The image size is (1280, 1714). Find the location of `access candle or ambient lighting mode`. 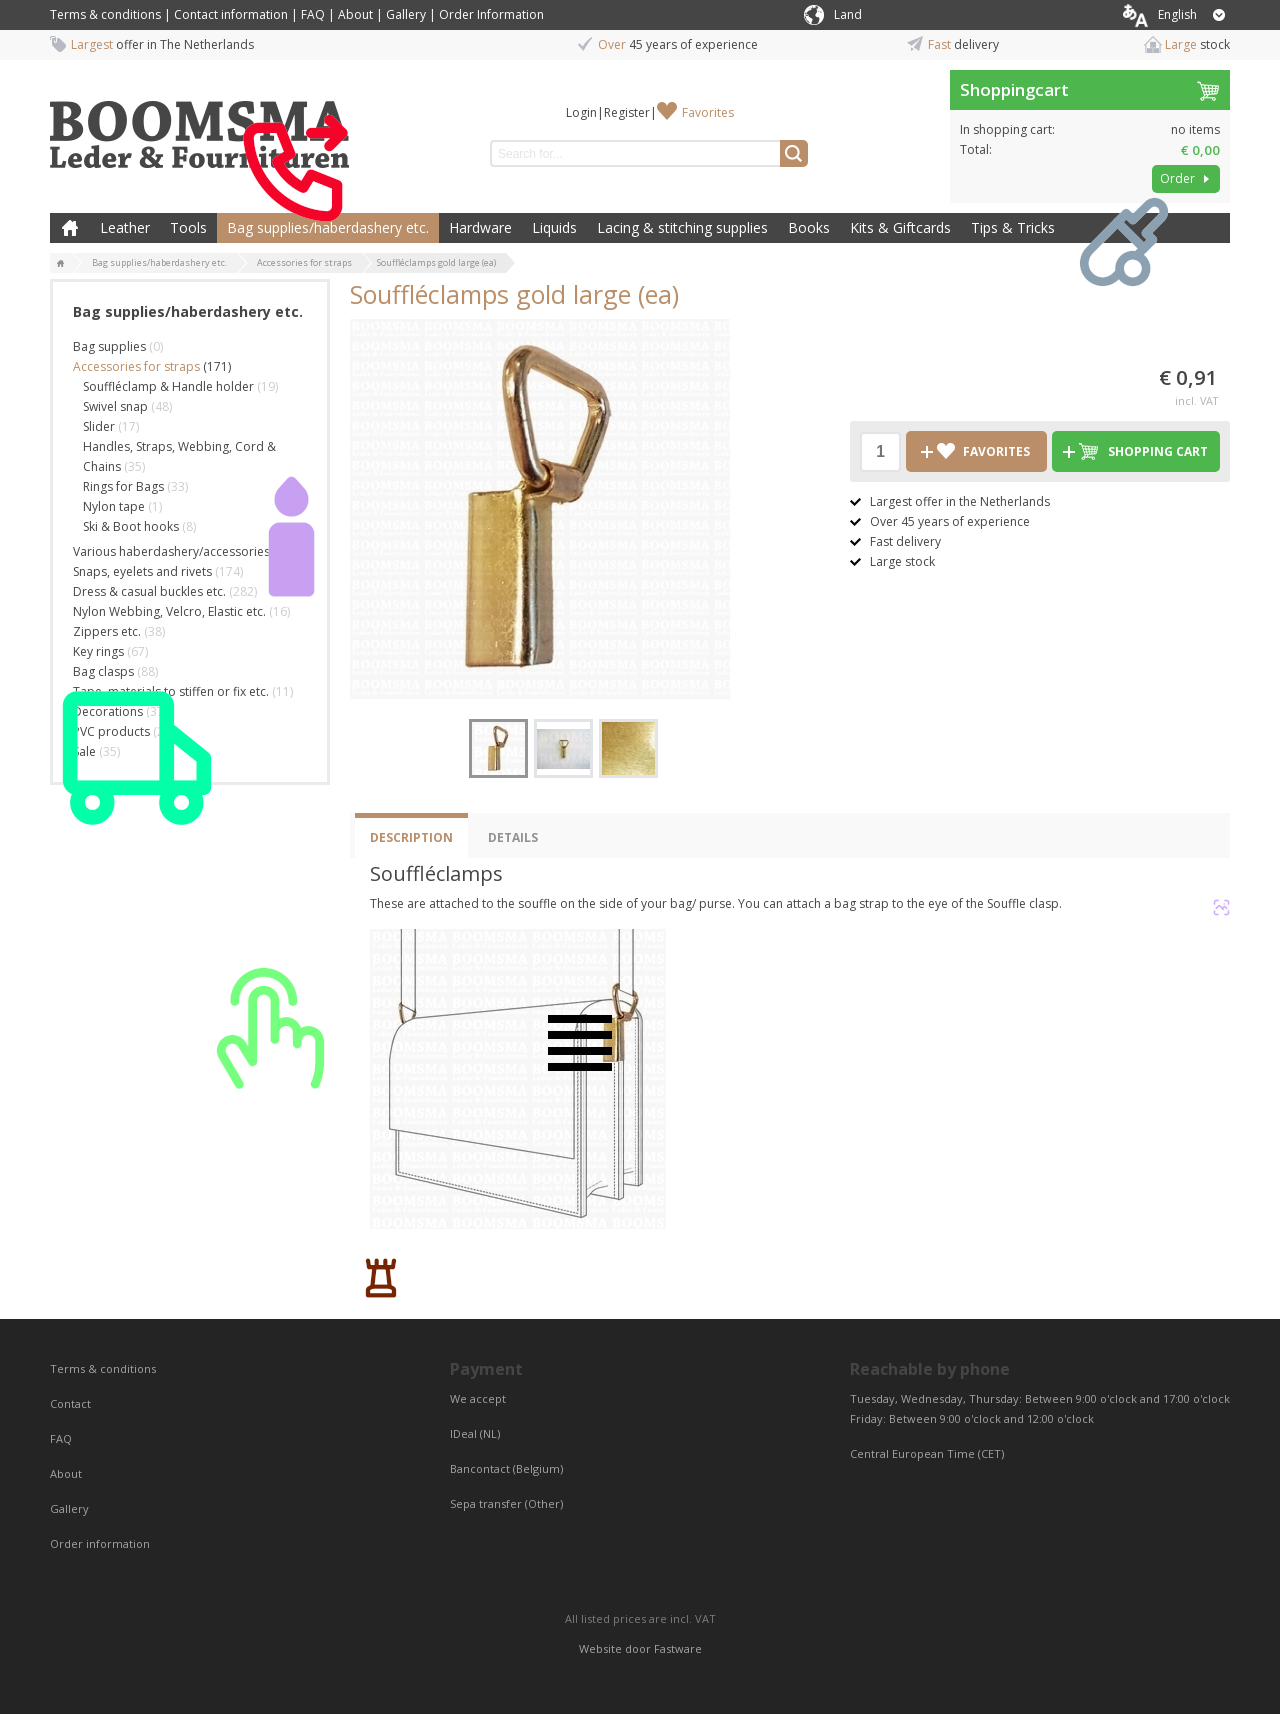

access candle or ambient lighting mode is located at coordinates (291, 539).